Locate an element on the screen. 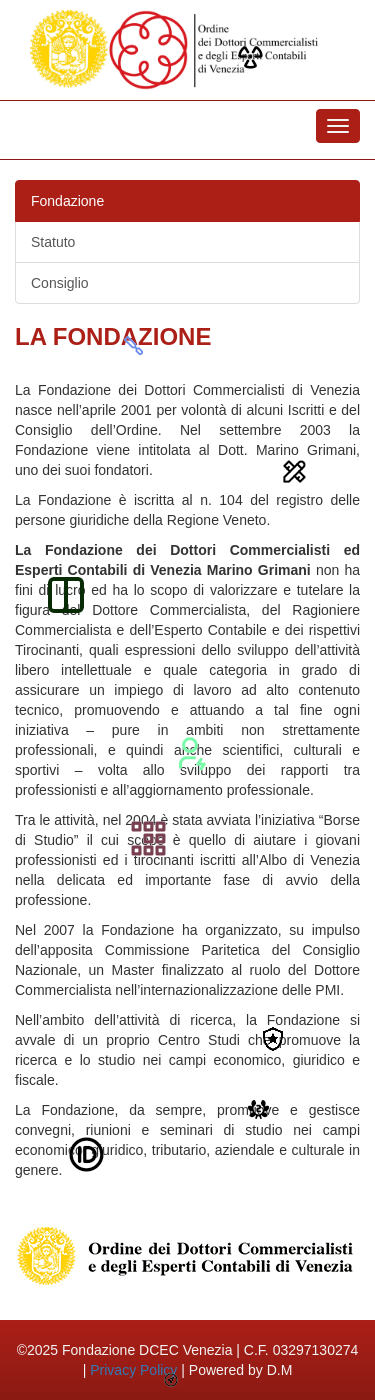  access current location services is located at coordinates (171, 1380).